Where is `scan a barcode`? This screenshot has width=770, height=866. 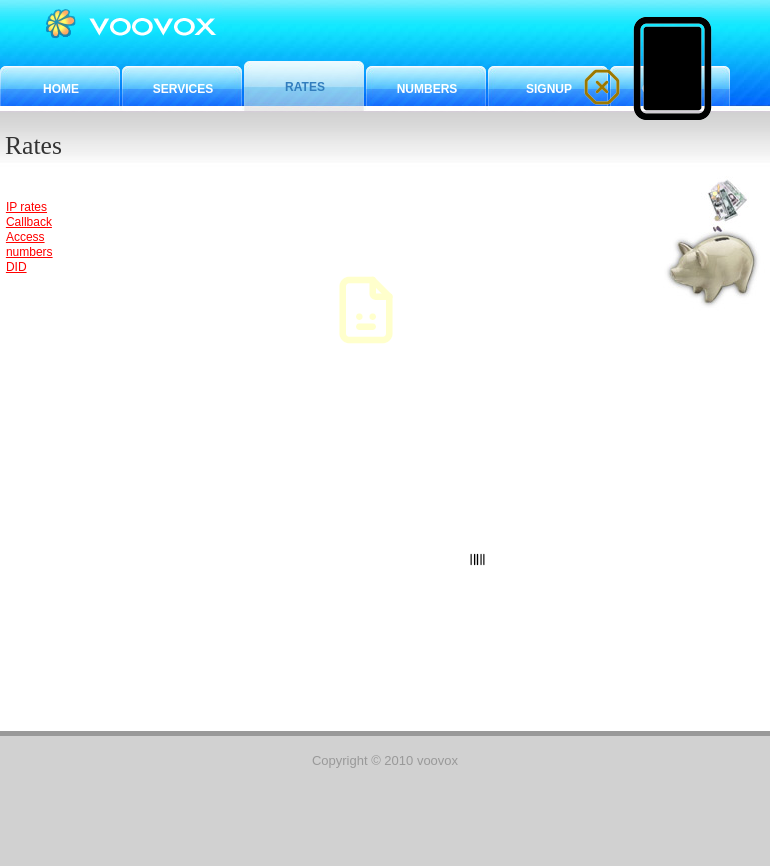
scan a barcode is located at coordinates (477, 559).